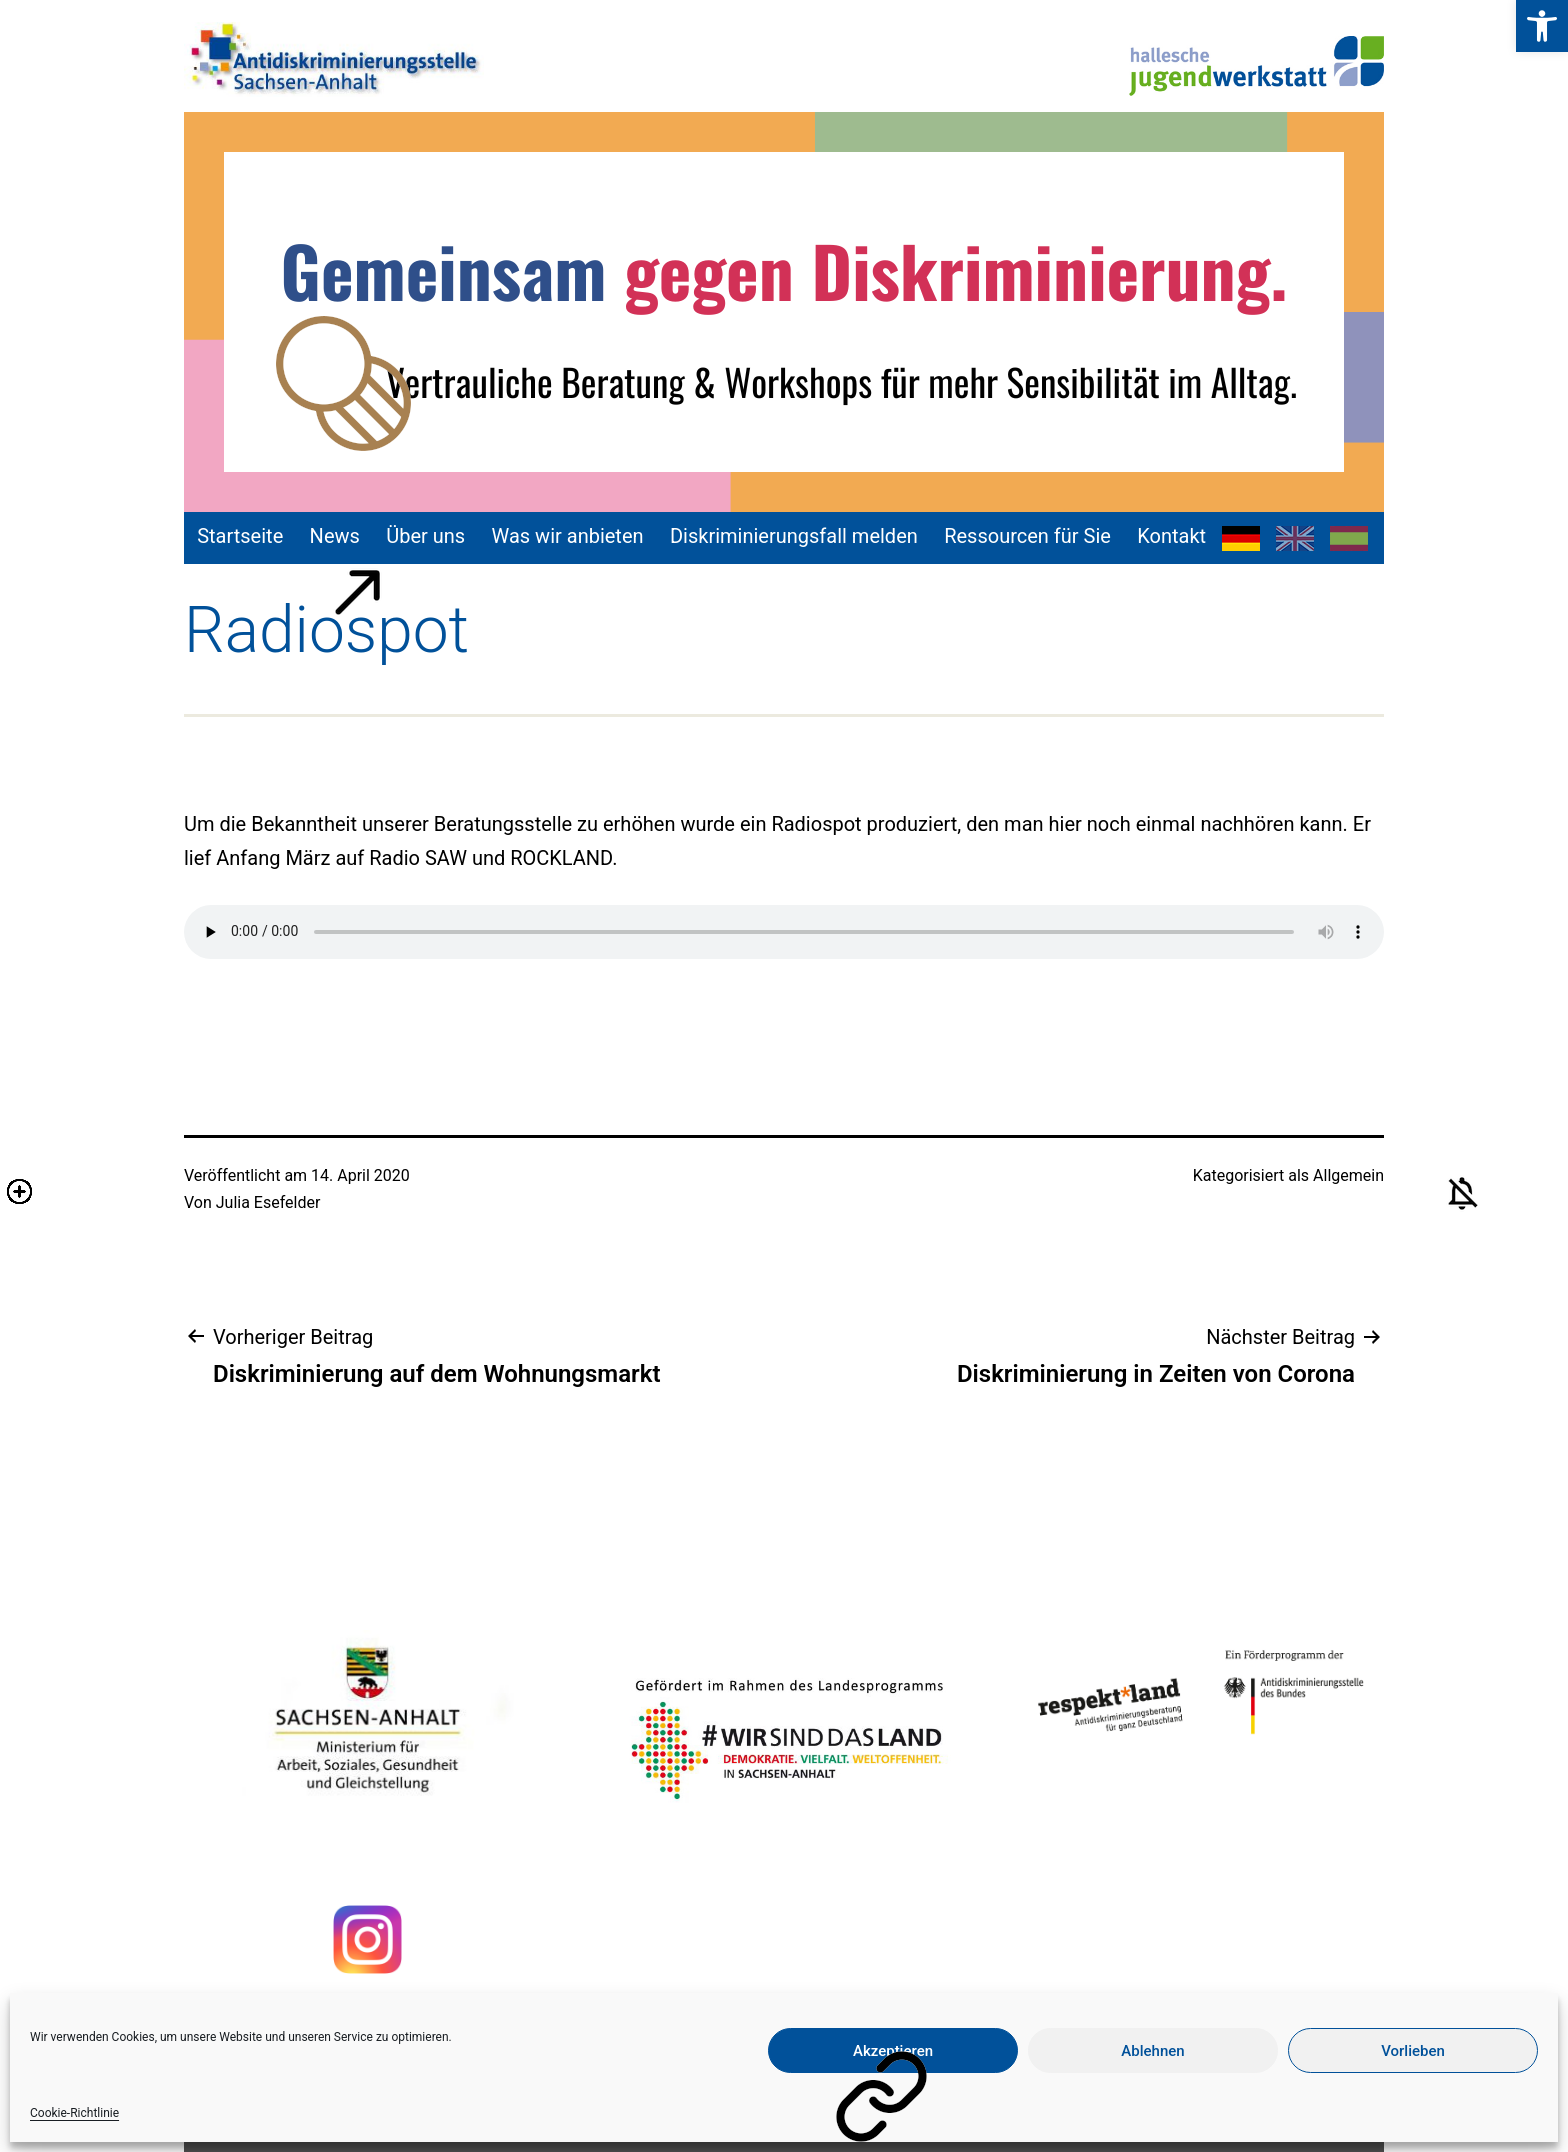 The image size is (1568, 2152). What do you see at coordinates (343, 383) in the screenshot?
I see `subtract or remove a shape from selection` at bounding box center [343, 383].